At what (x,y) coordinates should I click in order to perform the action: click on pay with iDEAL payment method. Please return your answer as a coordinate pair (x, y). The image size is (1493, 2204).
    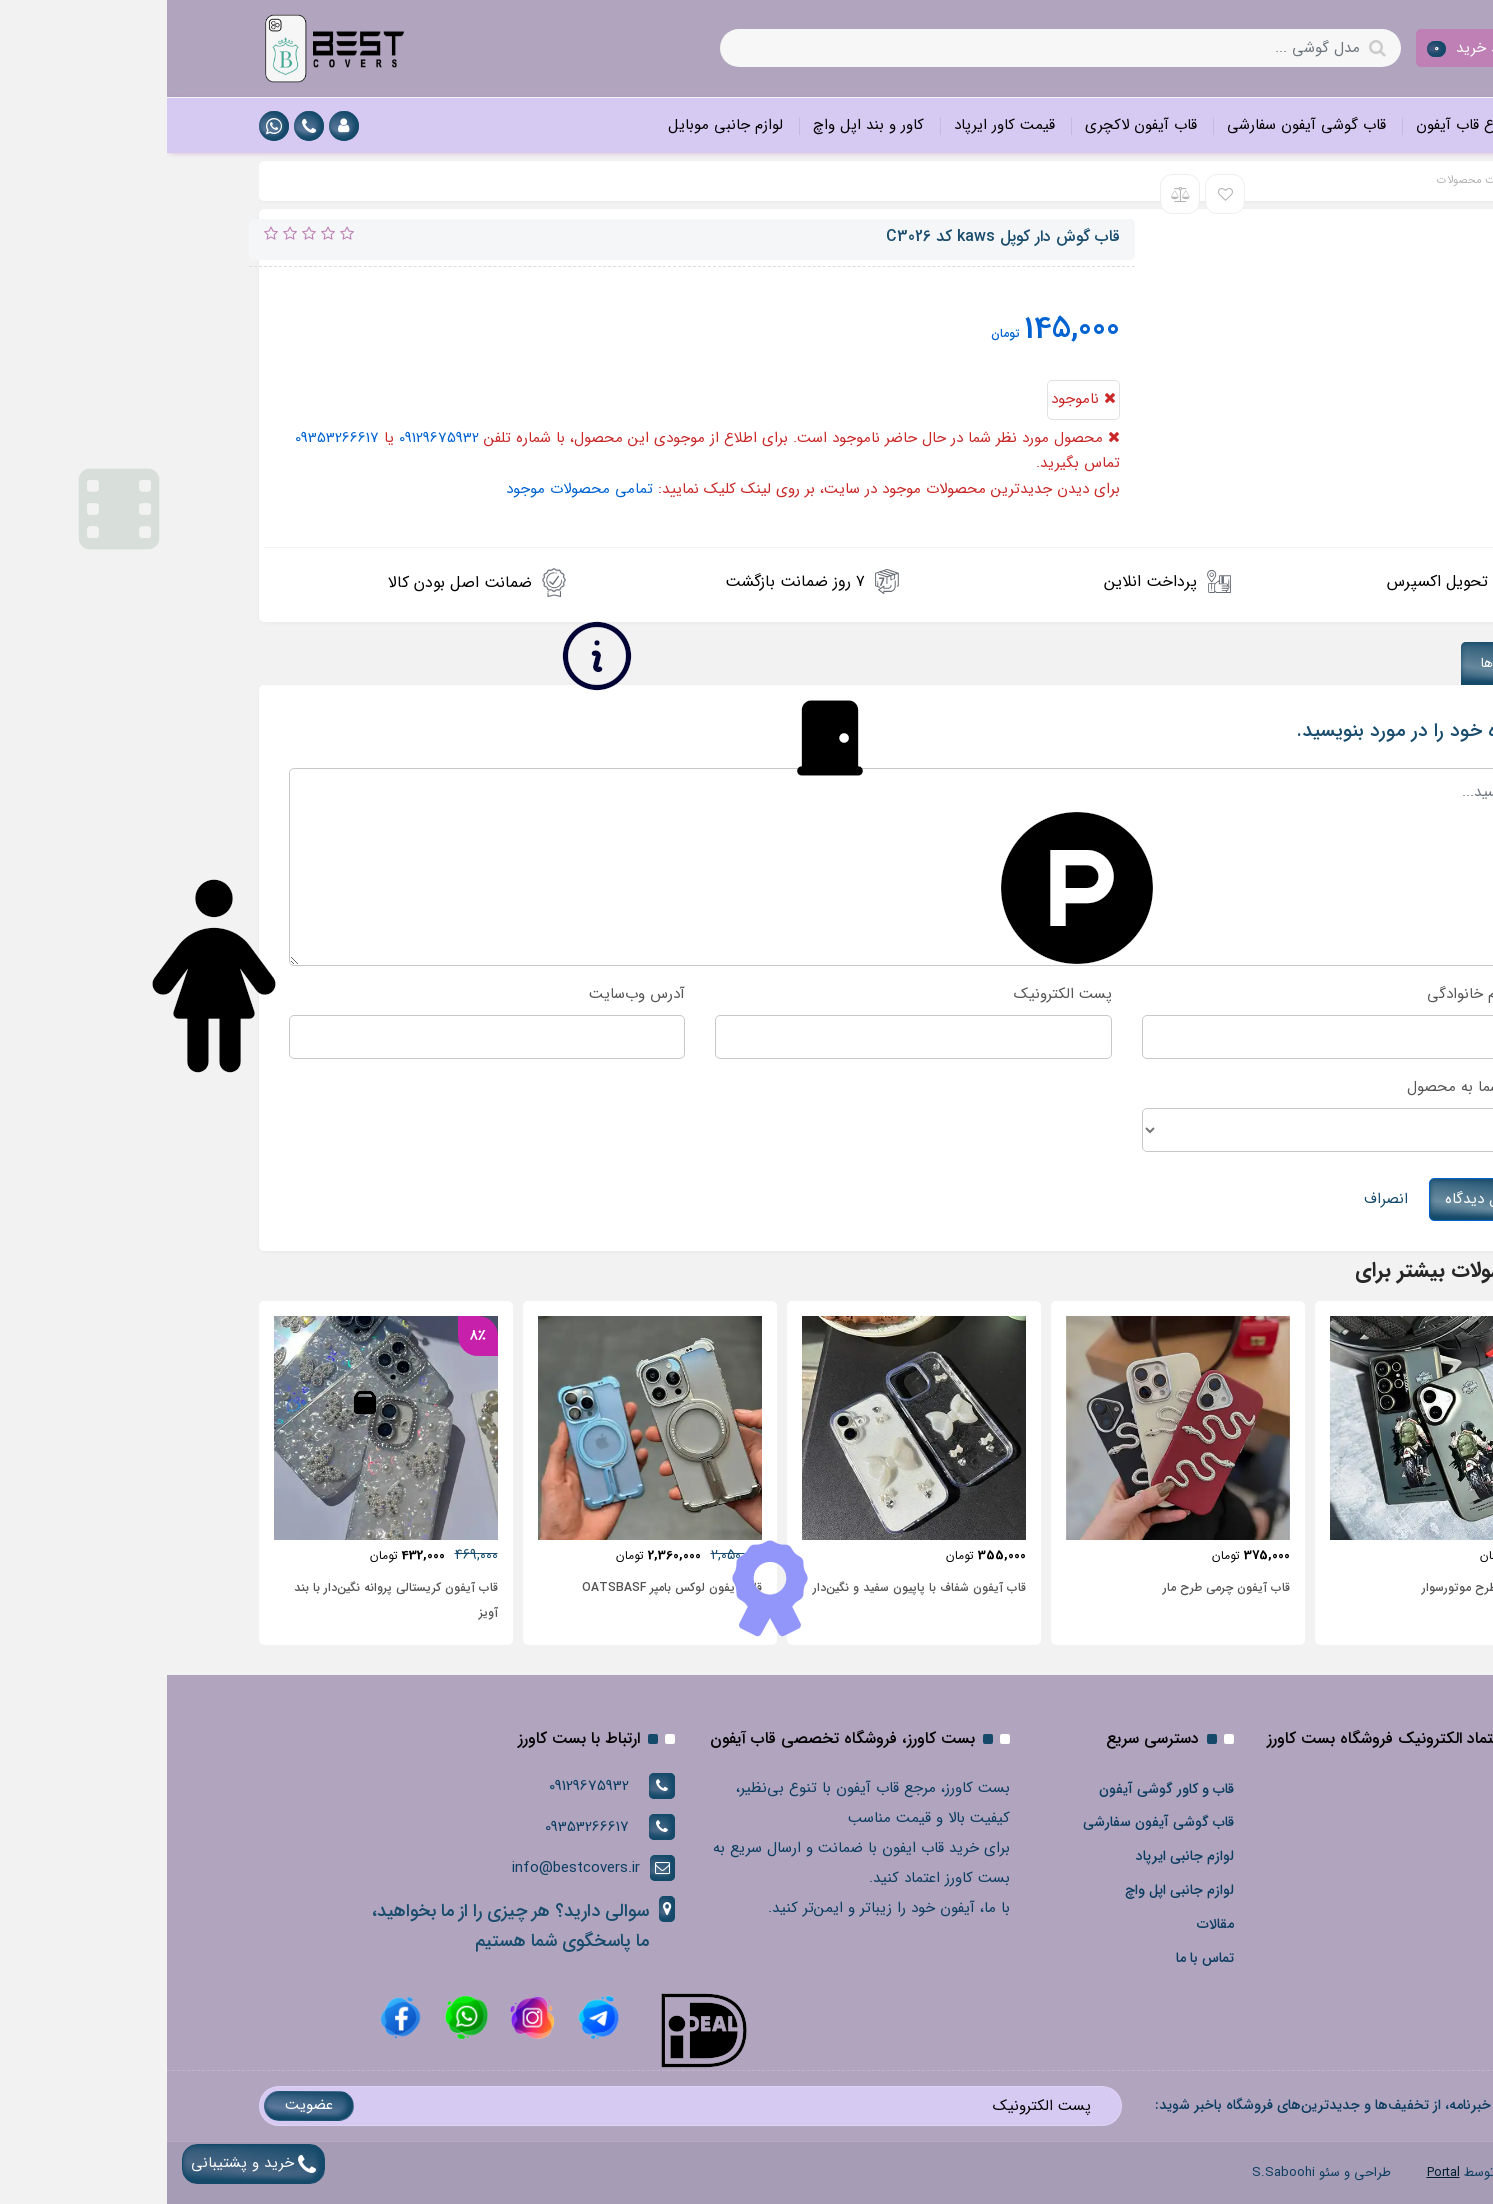
    Looking at the image, I should click on (703, 2030).